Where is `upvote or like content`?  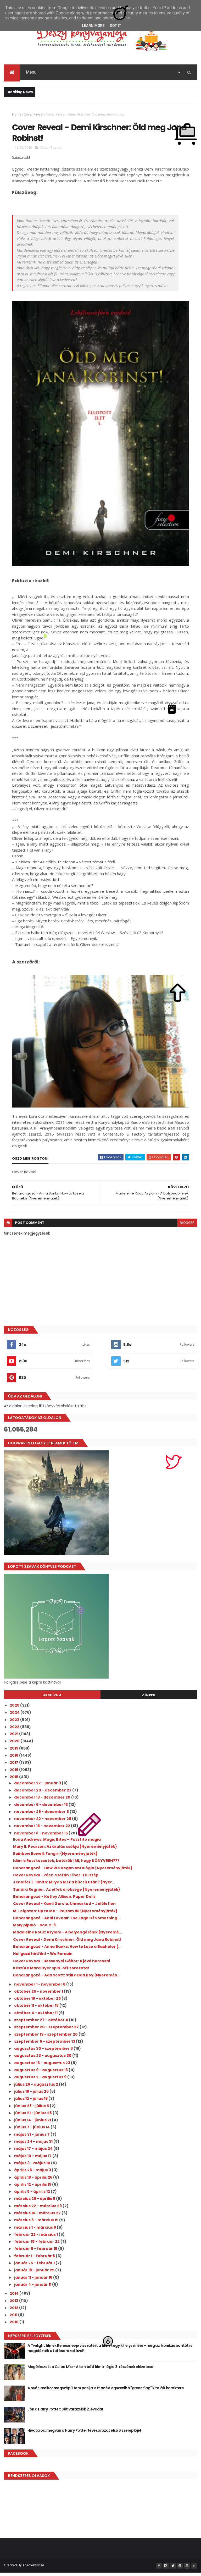 upvote or like content is located at coordinates (177, 992).